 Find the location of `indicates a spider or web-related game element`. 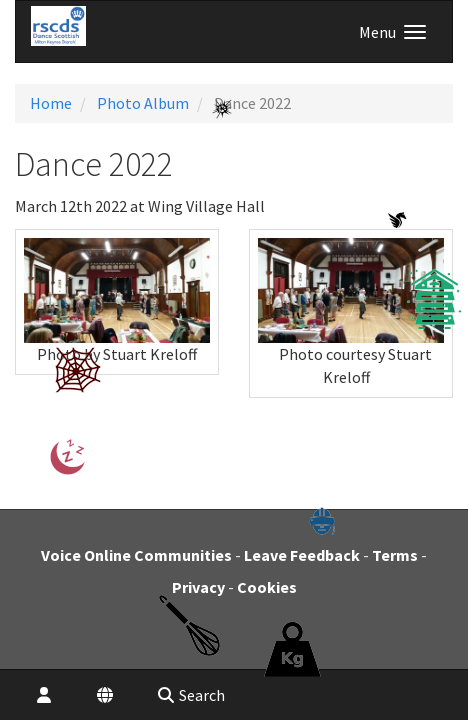

indicates a spider or web-related game element is located at coordinates (78, 370).